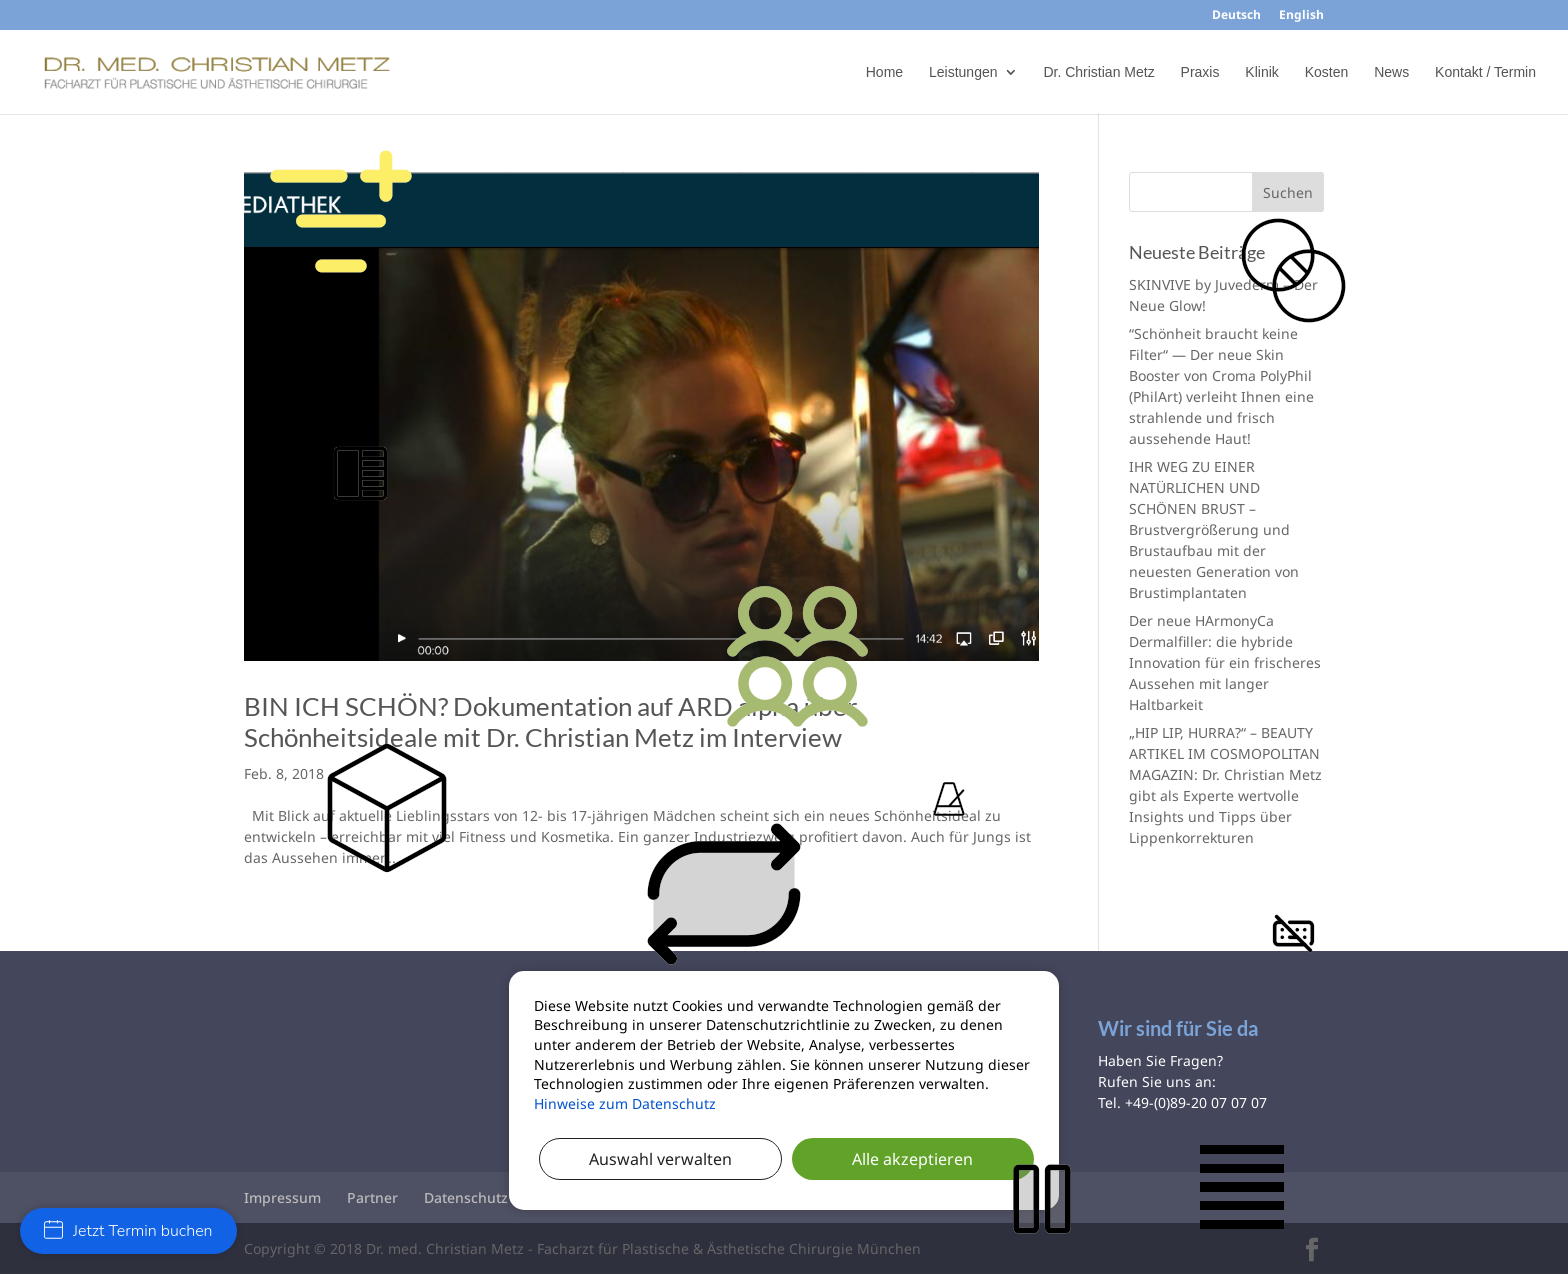  What do you see at coordinates (949, 799) in the screenshot?
I see `access tempo or timing settings` at bounding box center [949, 799].